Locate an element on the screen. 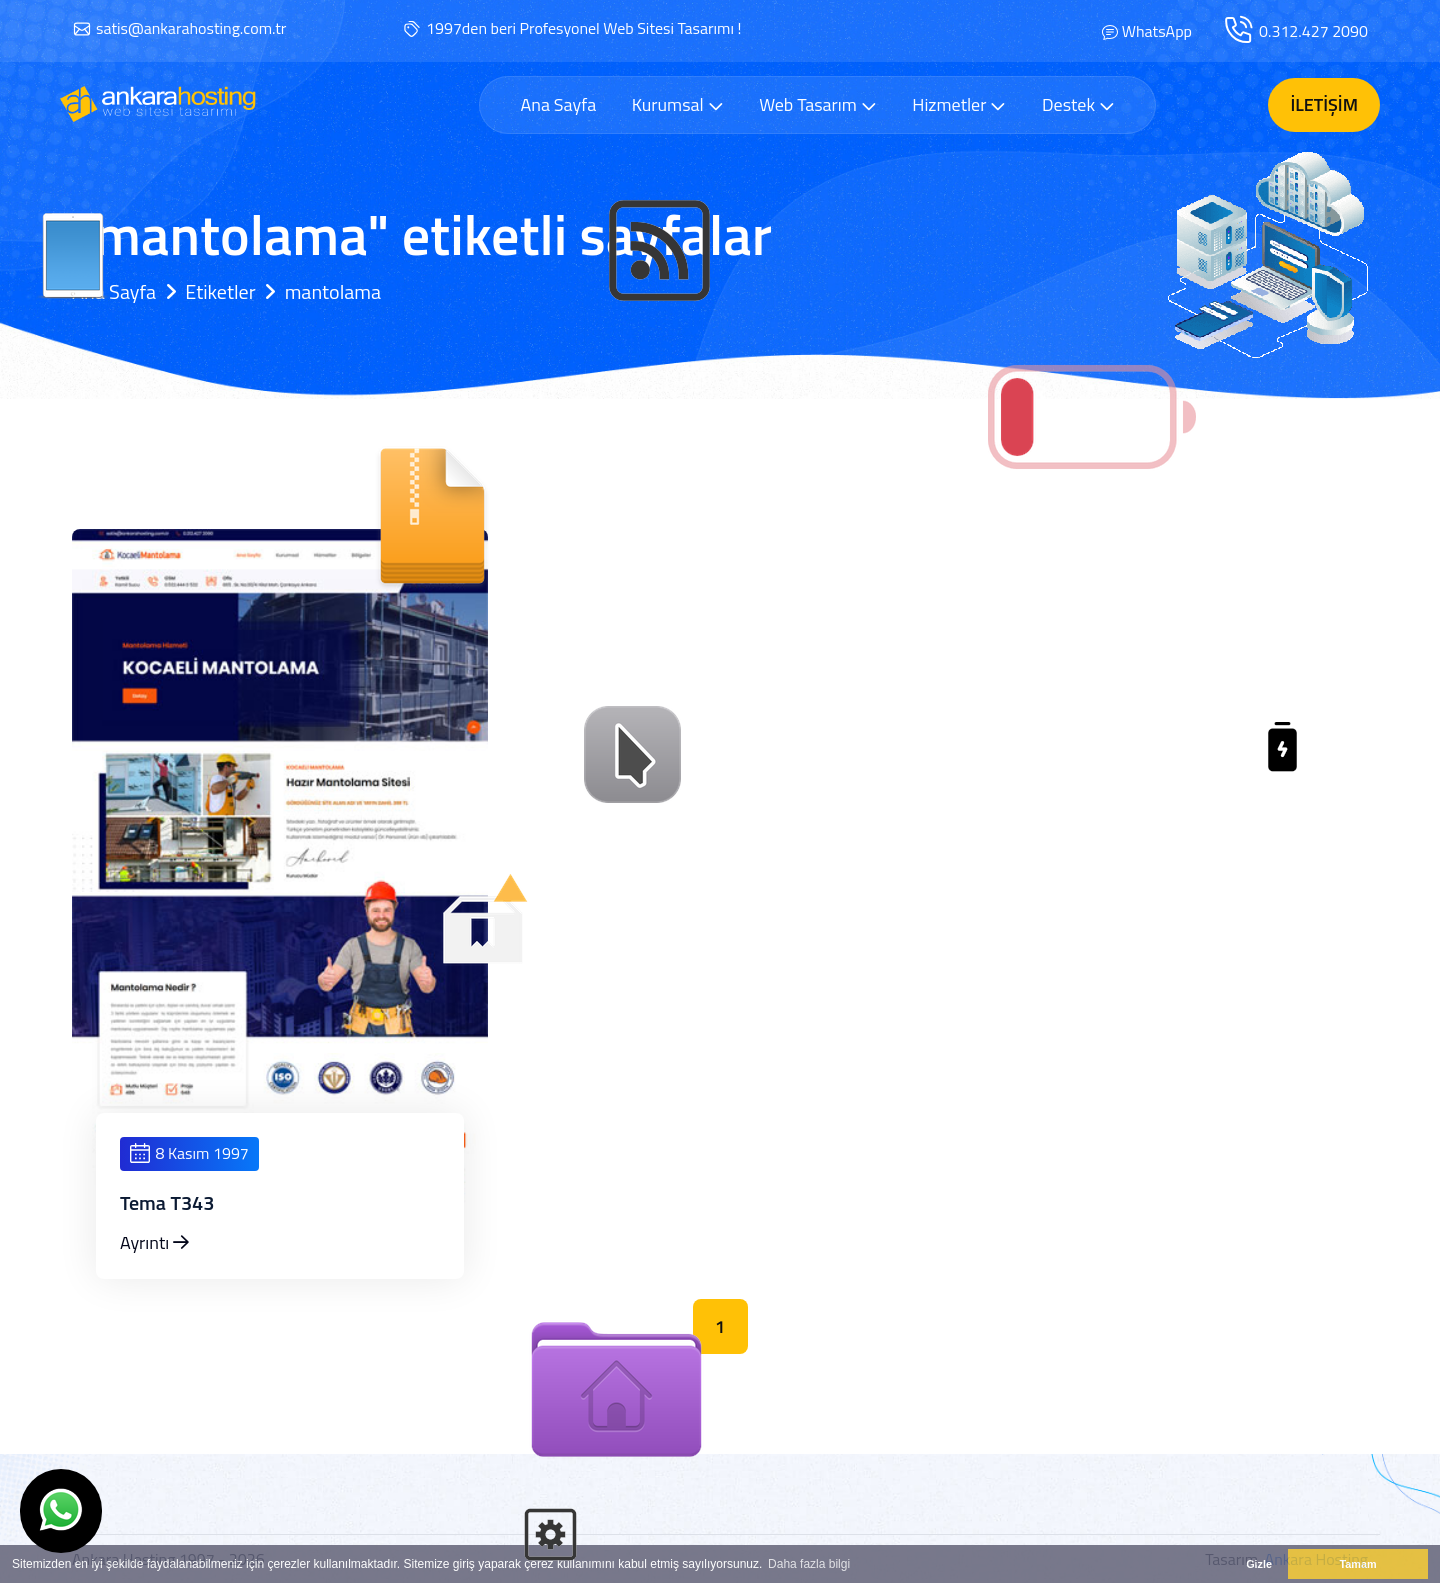 This screenshot has width=1440, height=1583. a compressed package or archive file is located at coordinates (432, 518).